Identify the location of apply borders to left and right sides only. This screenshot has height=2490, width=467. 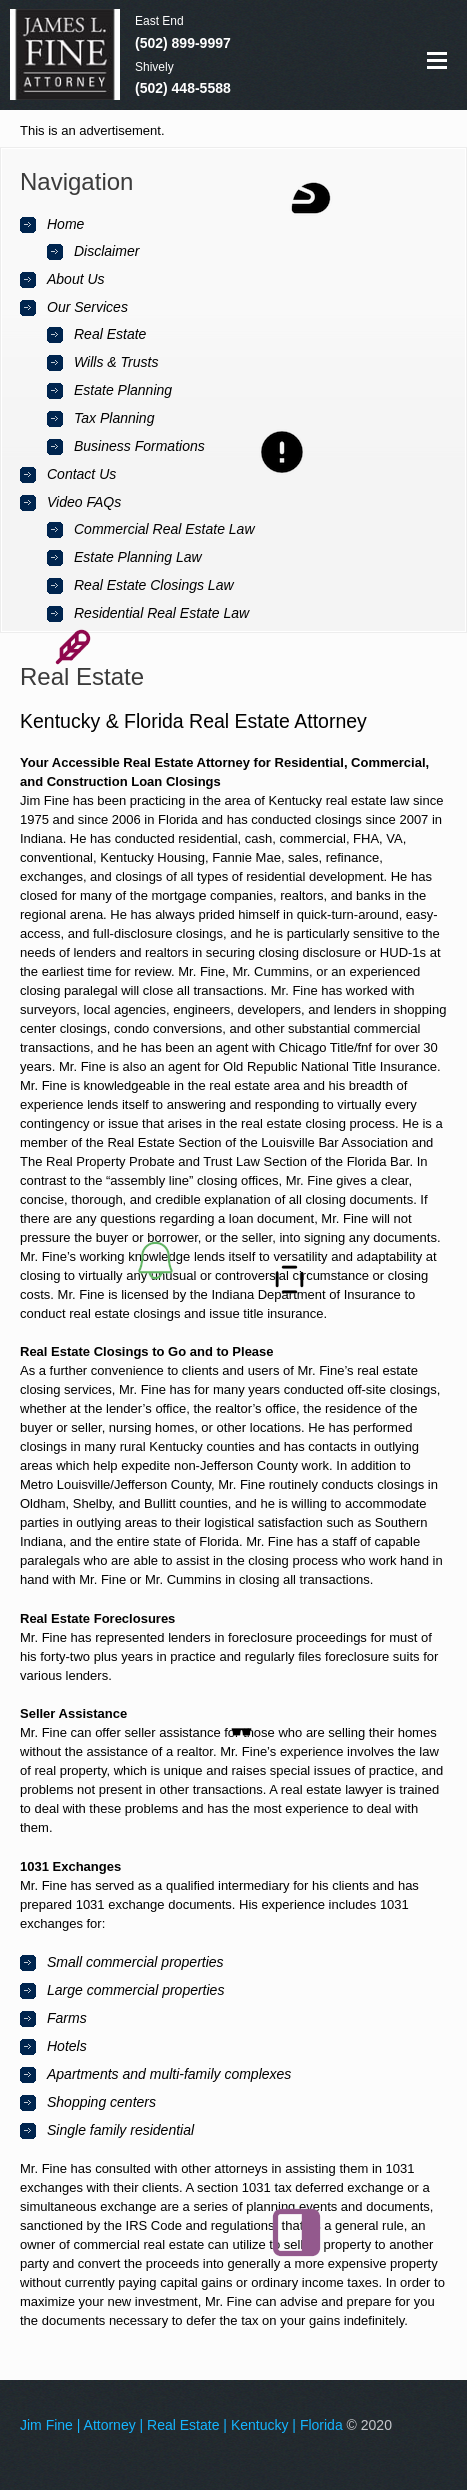
(289, 1279).